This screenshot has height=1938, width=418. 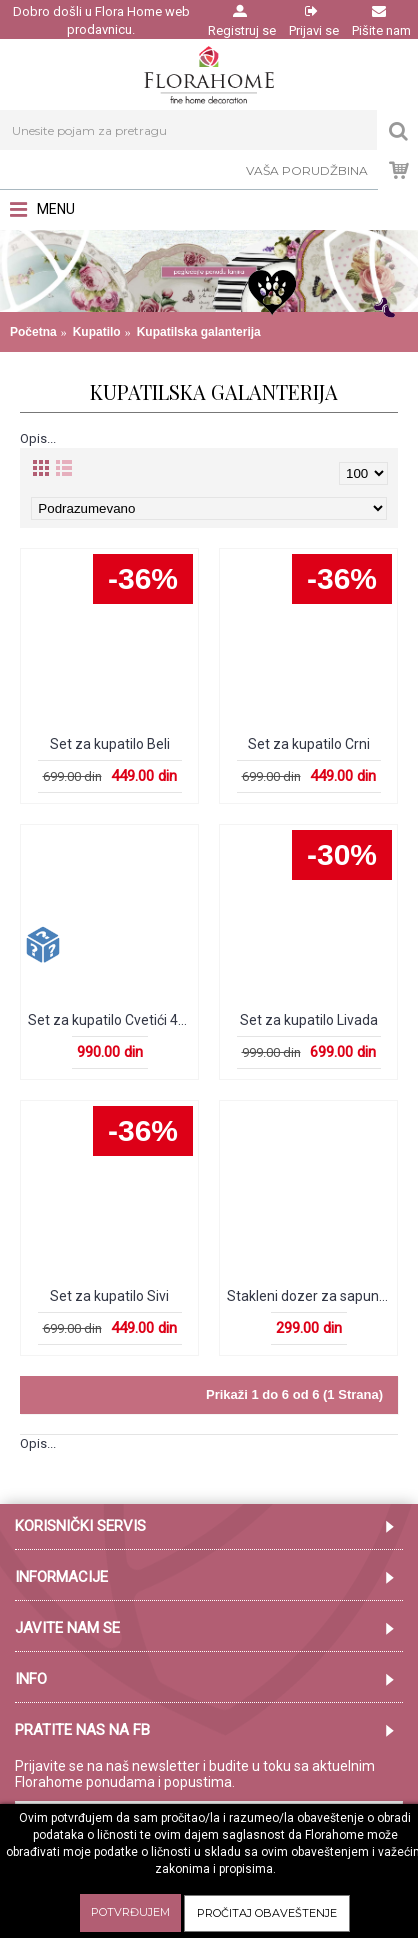 What do you see at coordinates (272, 293) in the screenshot?
I see `favorite or like a pet-related item` at bounding box center [272, 293].